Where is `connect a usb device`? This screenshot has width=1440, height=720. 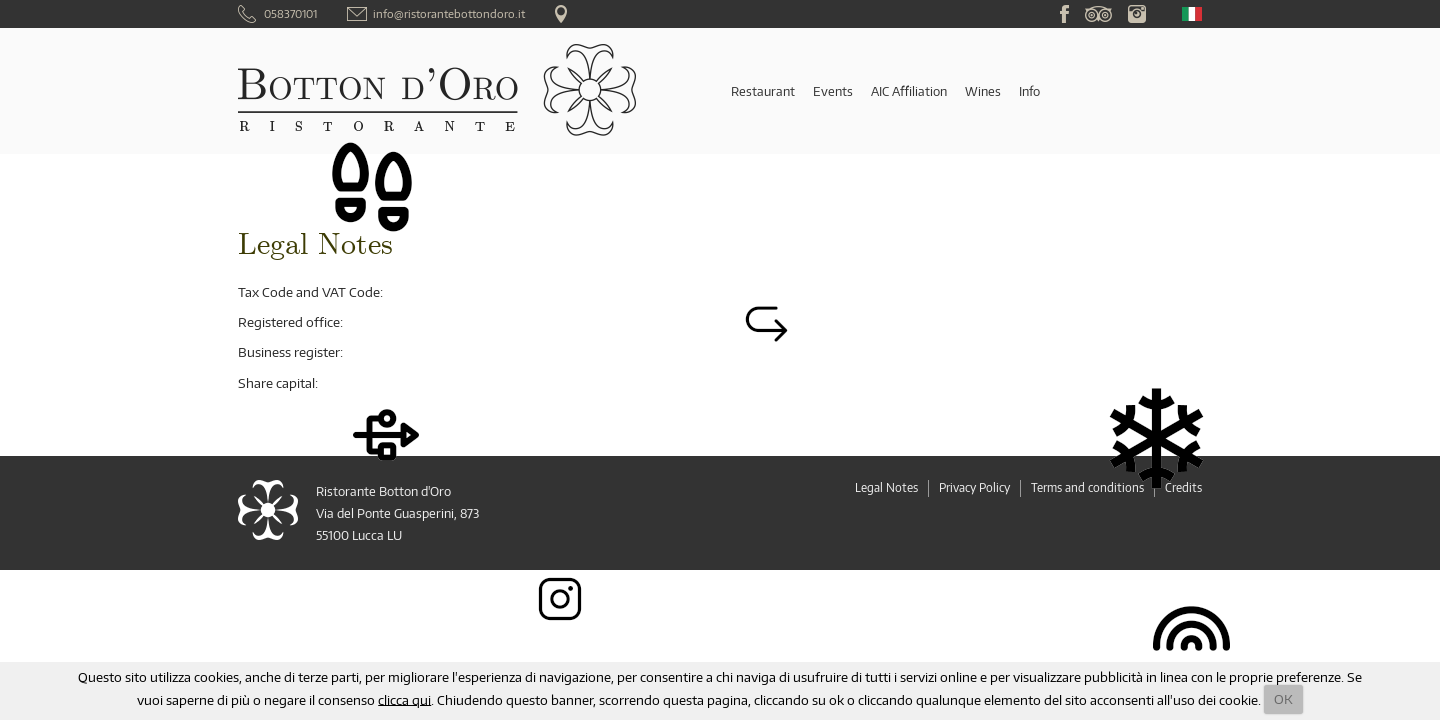
connect a usb device is located at coordinates (386, 435).